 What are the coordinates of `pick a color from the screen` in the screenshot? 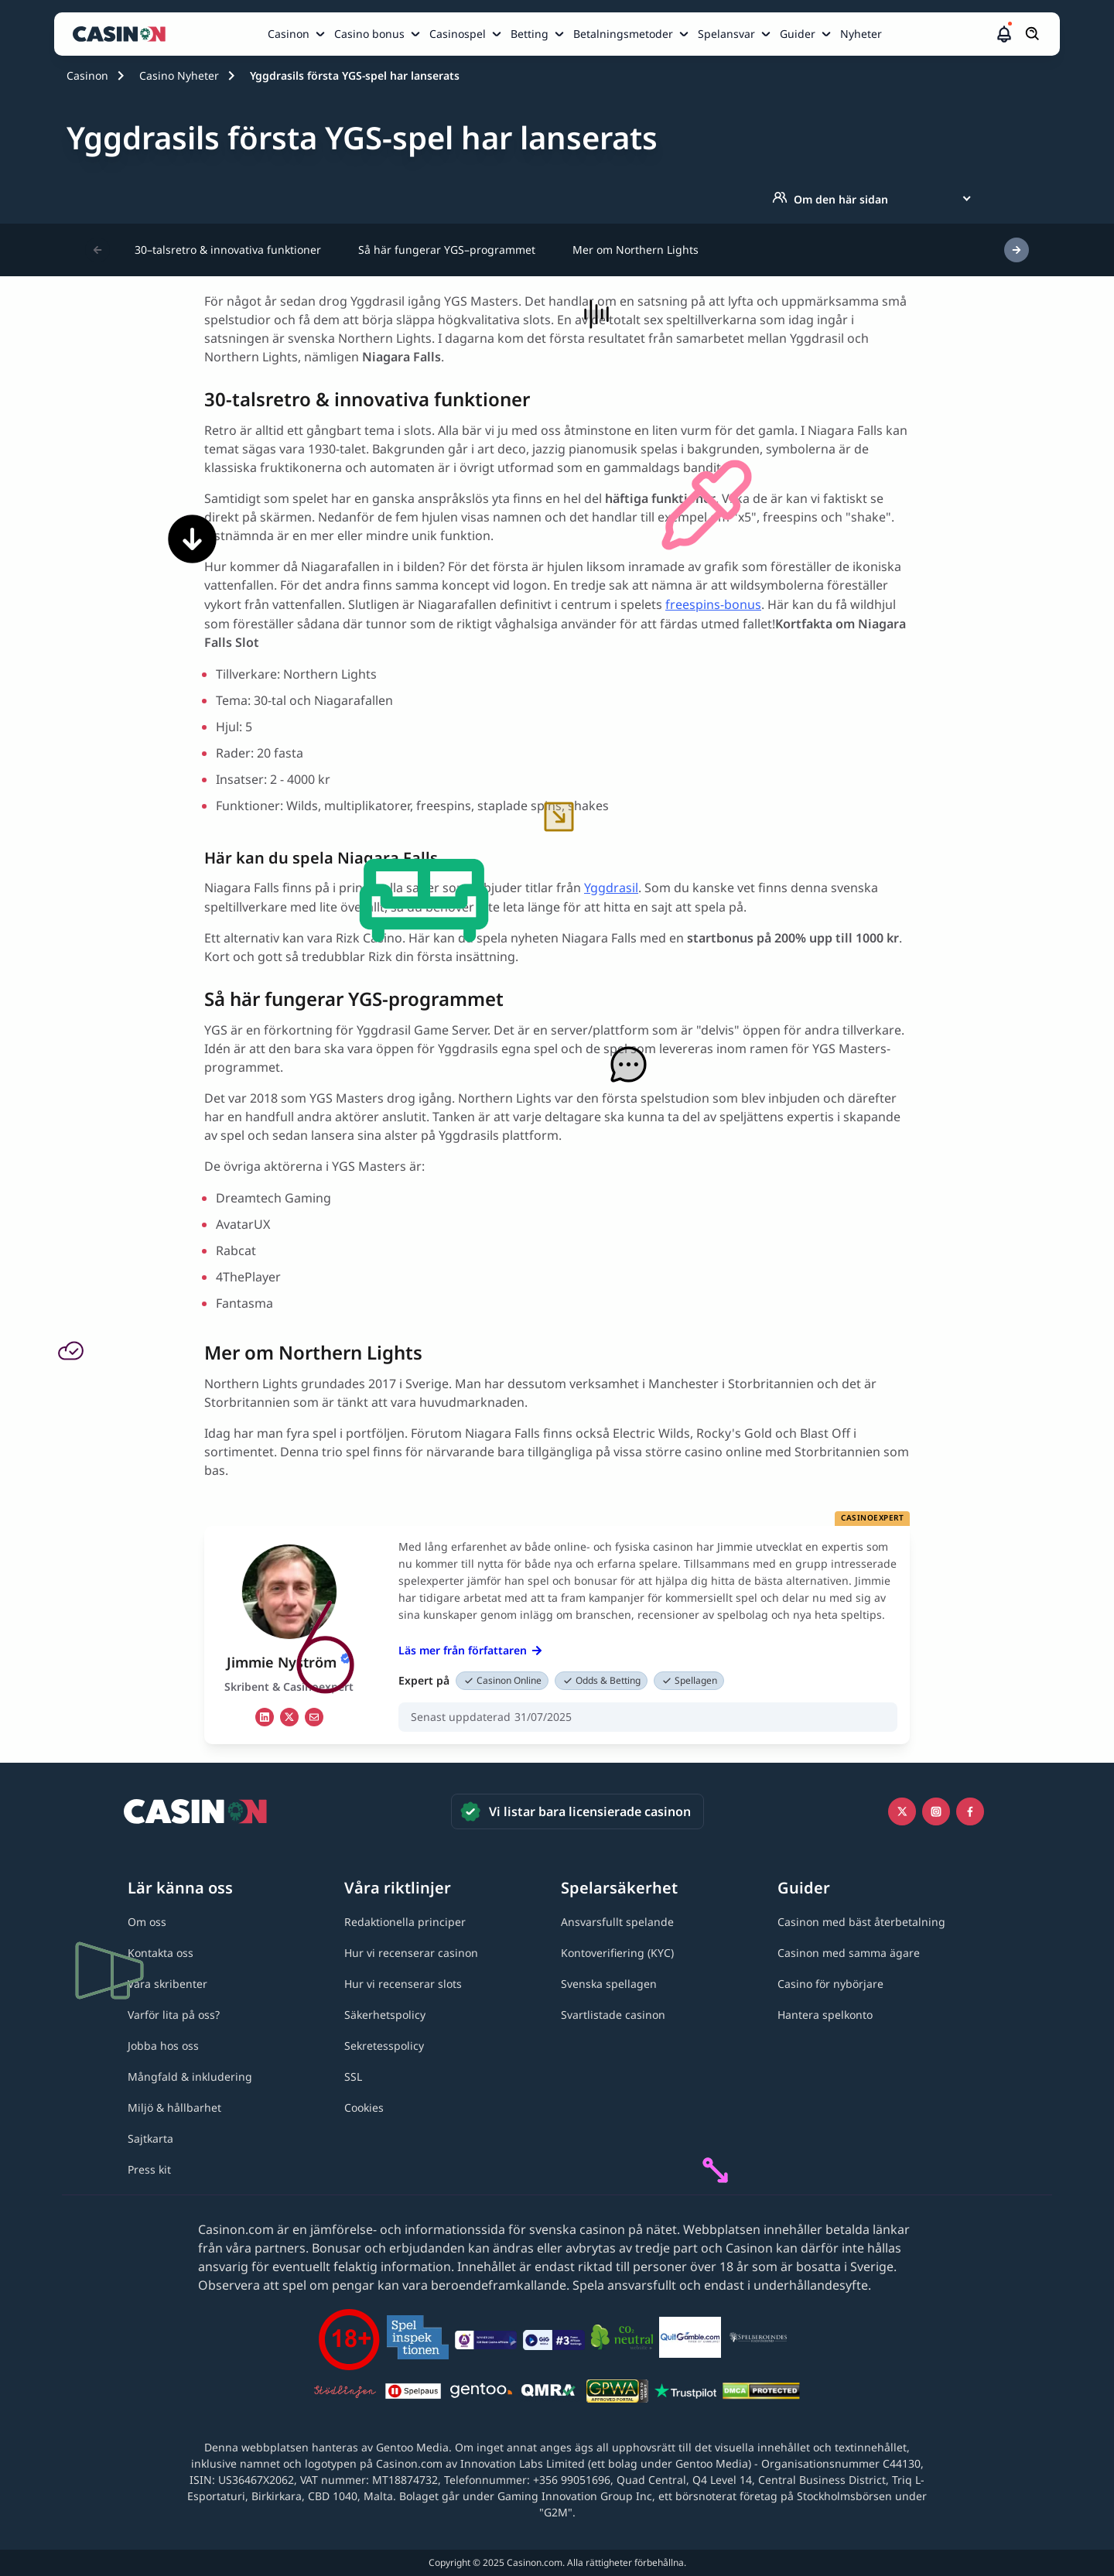 It's located at (706, 505).